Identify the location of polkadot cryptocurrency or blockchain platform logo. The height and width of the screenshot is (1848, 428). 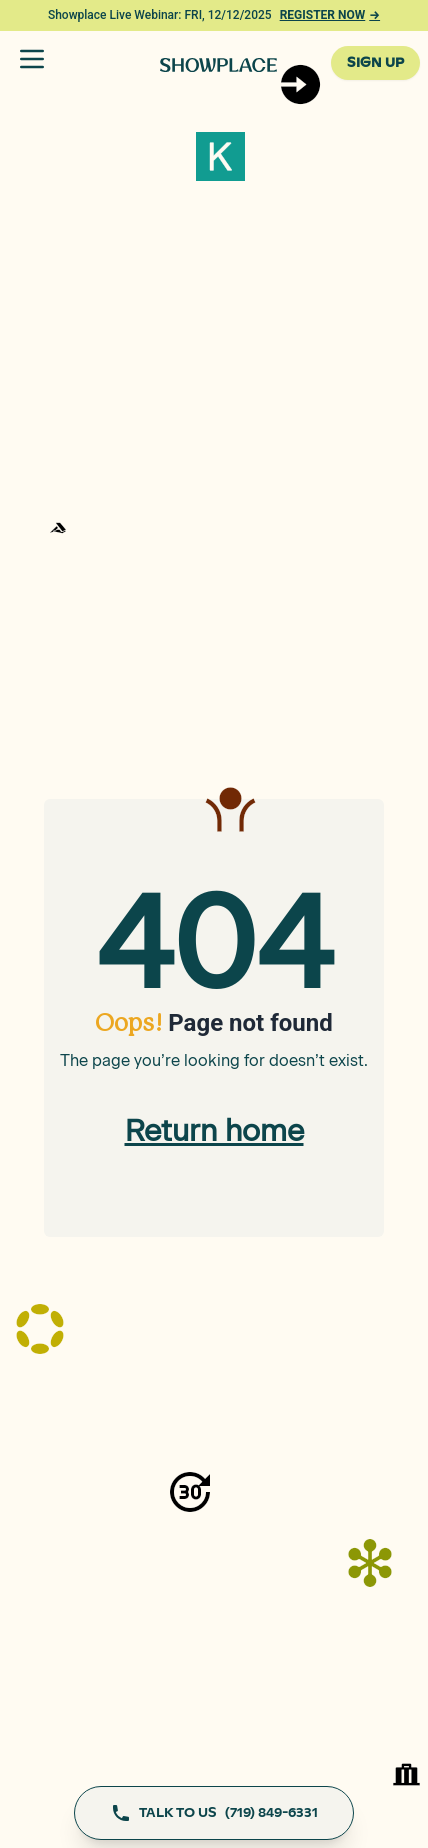
(40, 1329).